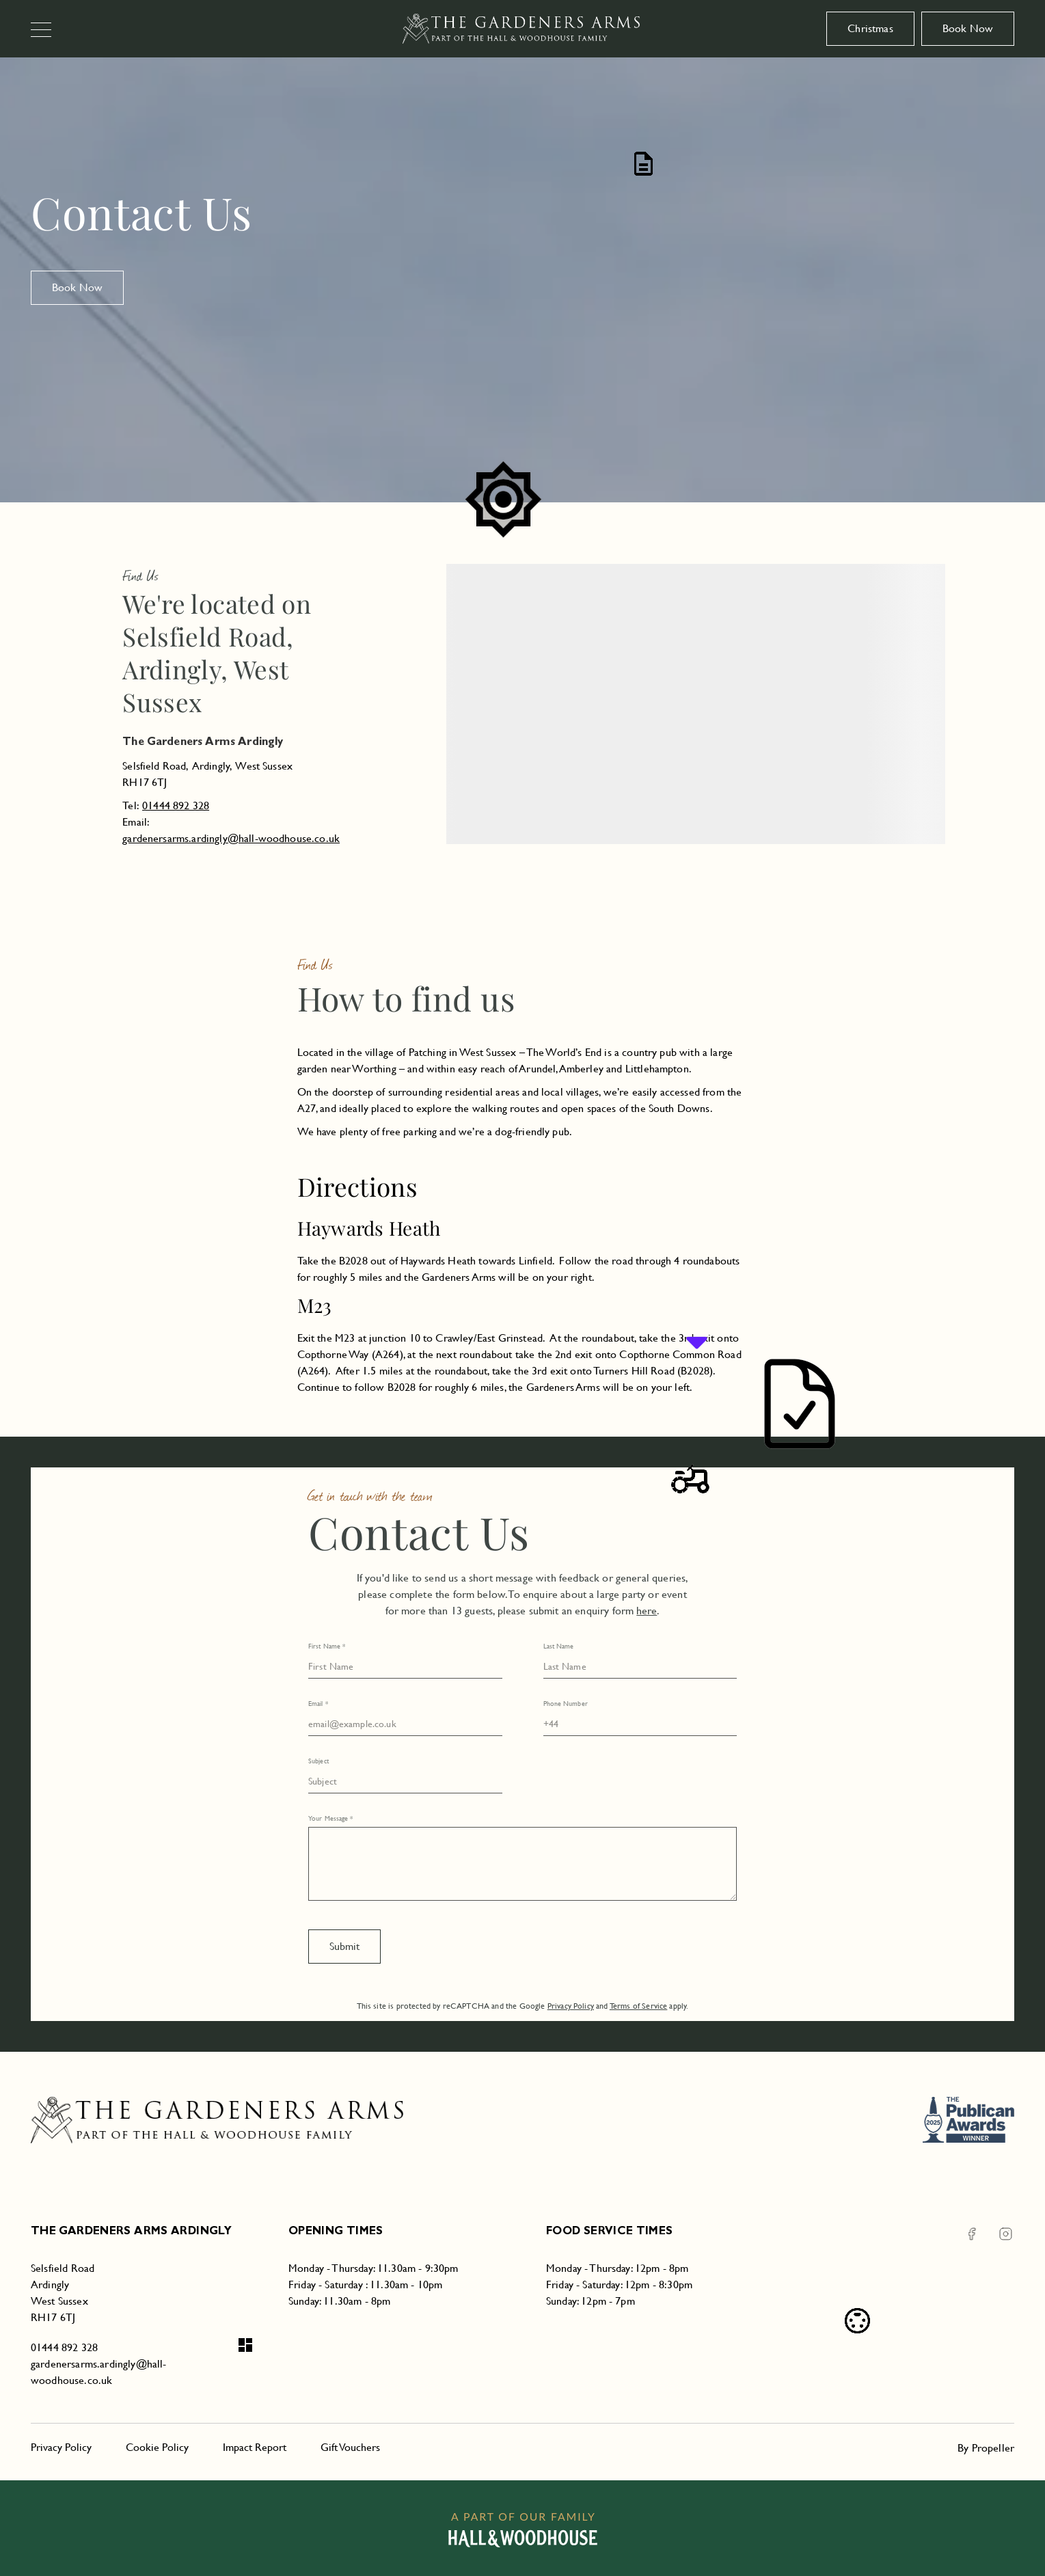 This screenshot has height=2576, width=1045. What do you see at coordinates (643, 163) in the screenshot?
I see `view document details` at bounding box center [643, 163].